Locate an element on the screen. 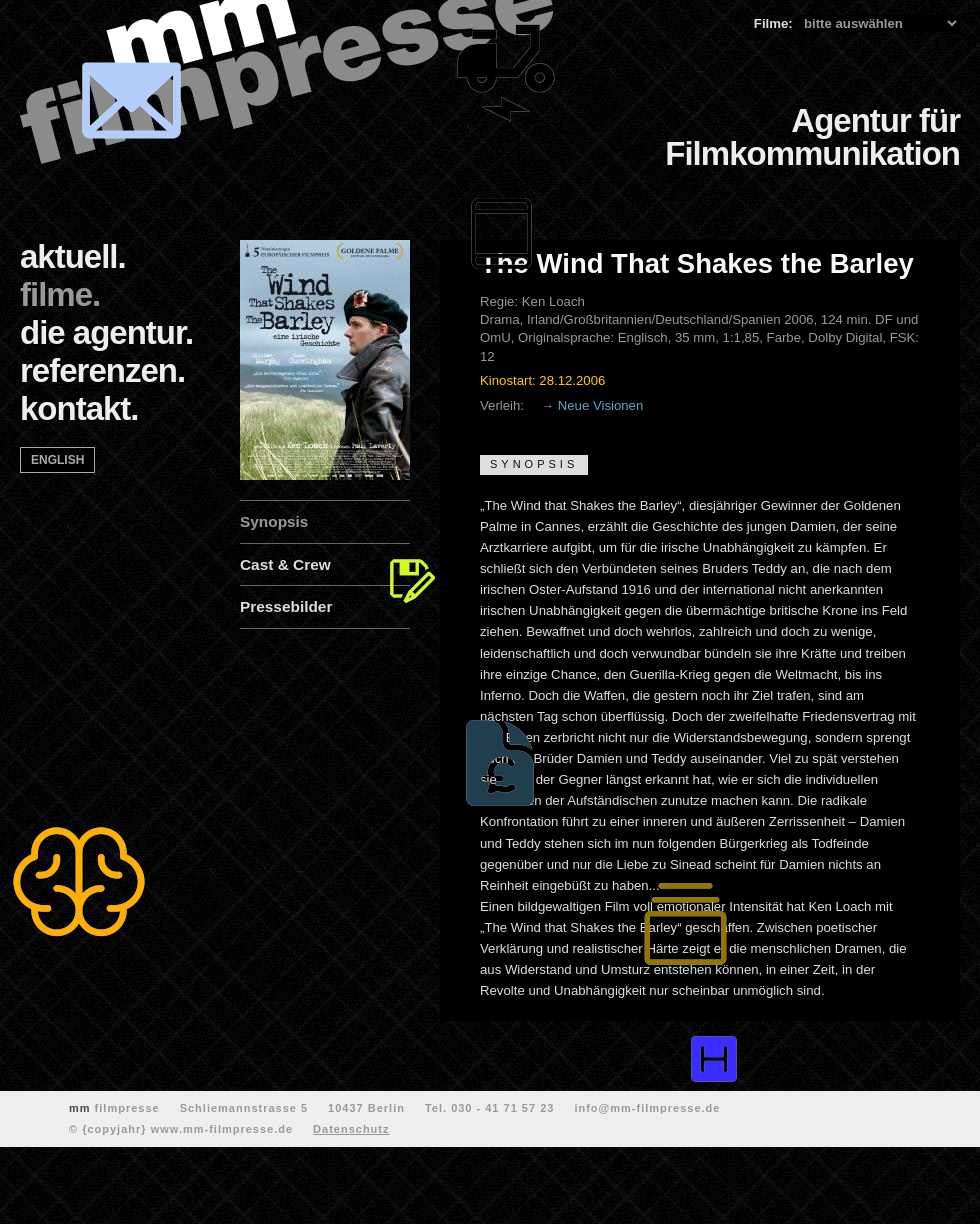 This screenshot has width=980, height=1224. view stacked items or card deck is located at coordinates (685, 927).